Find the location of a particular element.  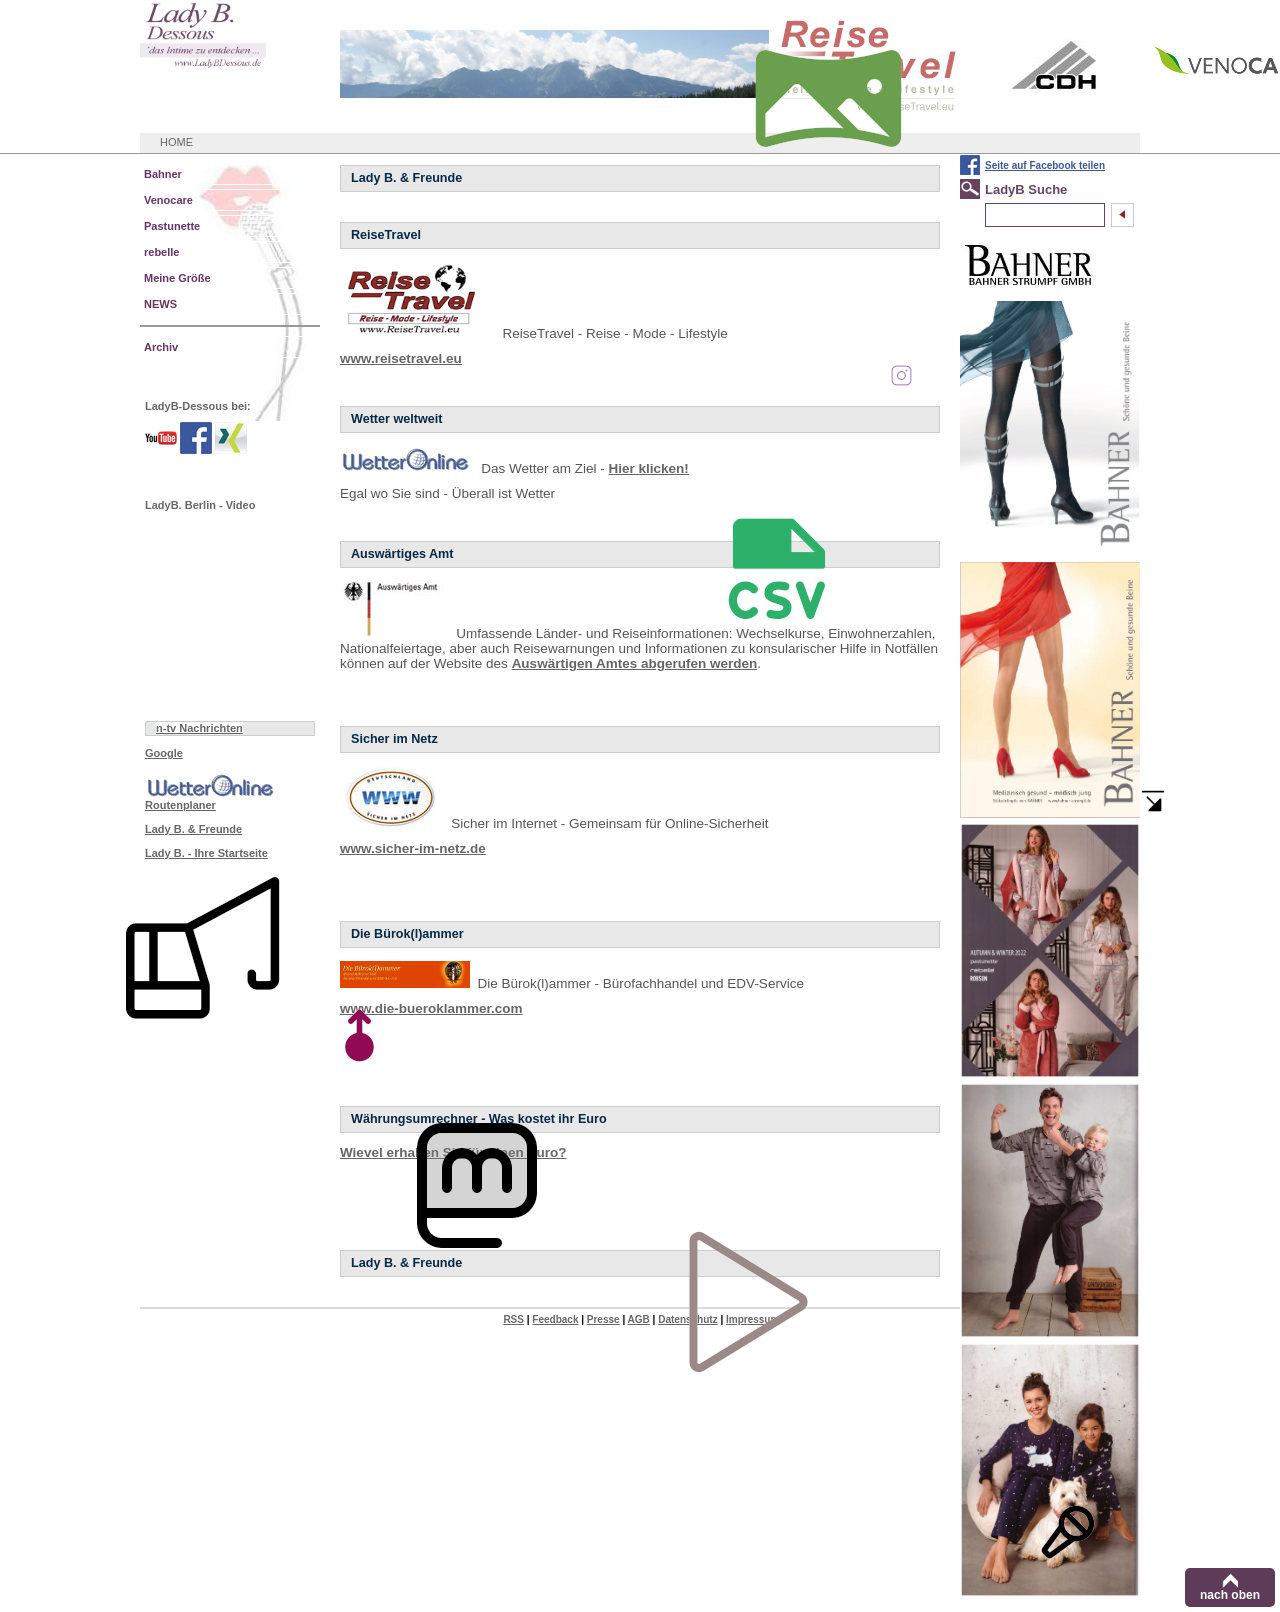

open Instagram app is located at coordinates (901, 375).